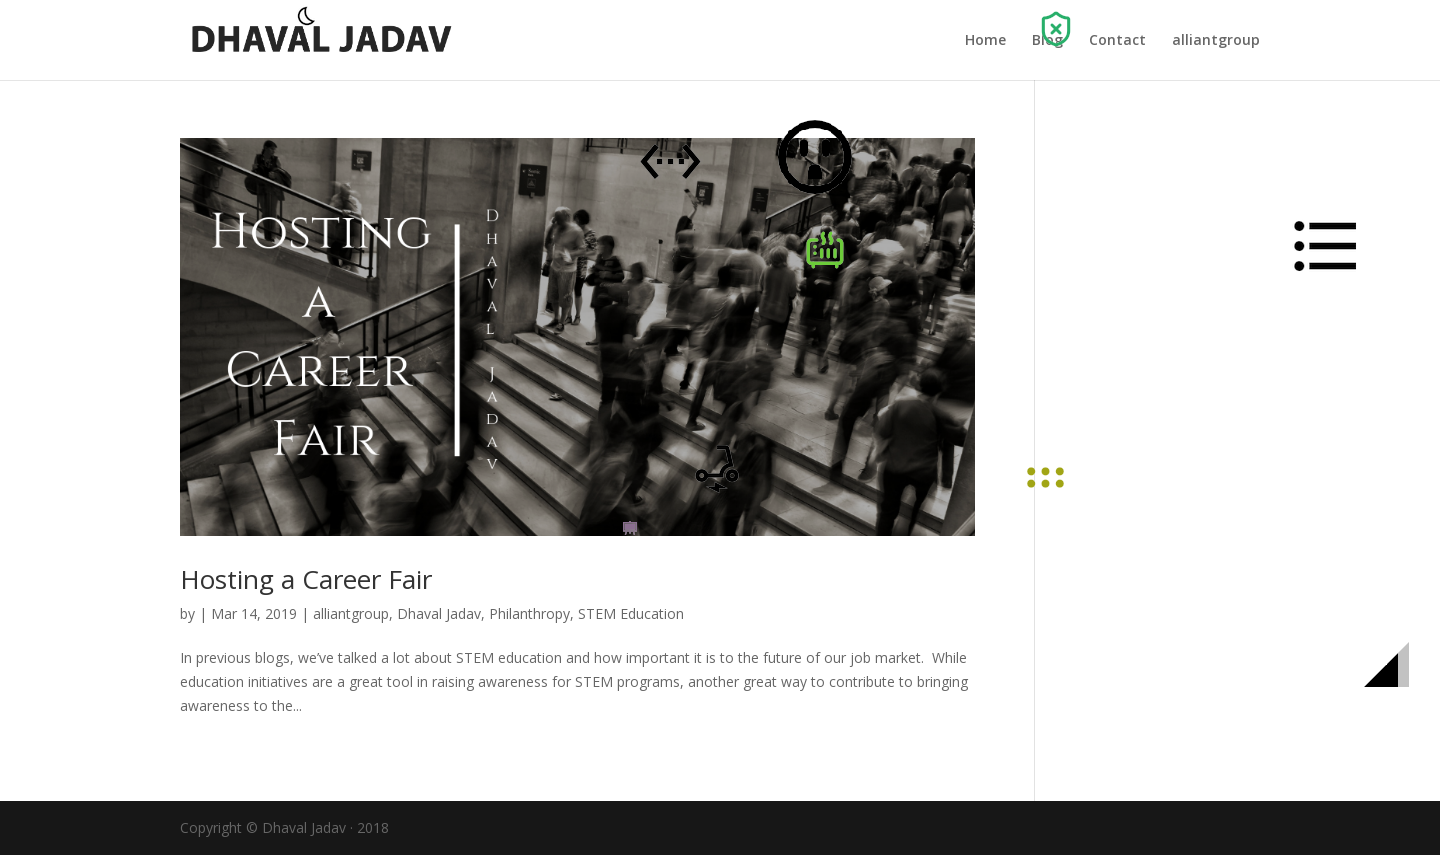 This screenshot has width=1440, height=855. What do you see at coordinates (307, 16) in the screenshot?
I see `enable bedtime or sleep mode` at bounding box center [307, 16].